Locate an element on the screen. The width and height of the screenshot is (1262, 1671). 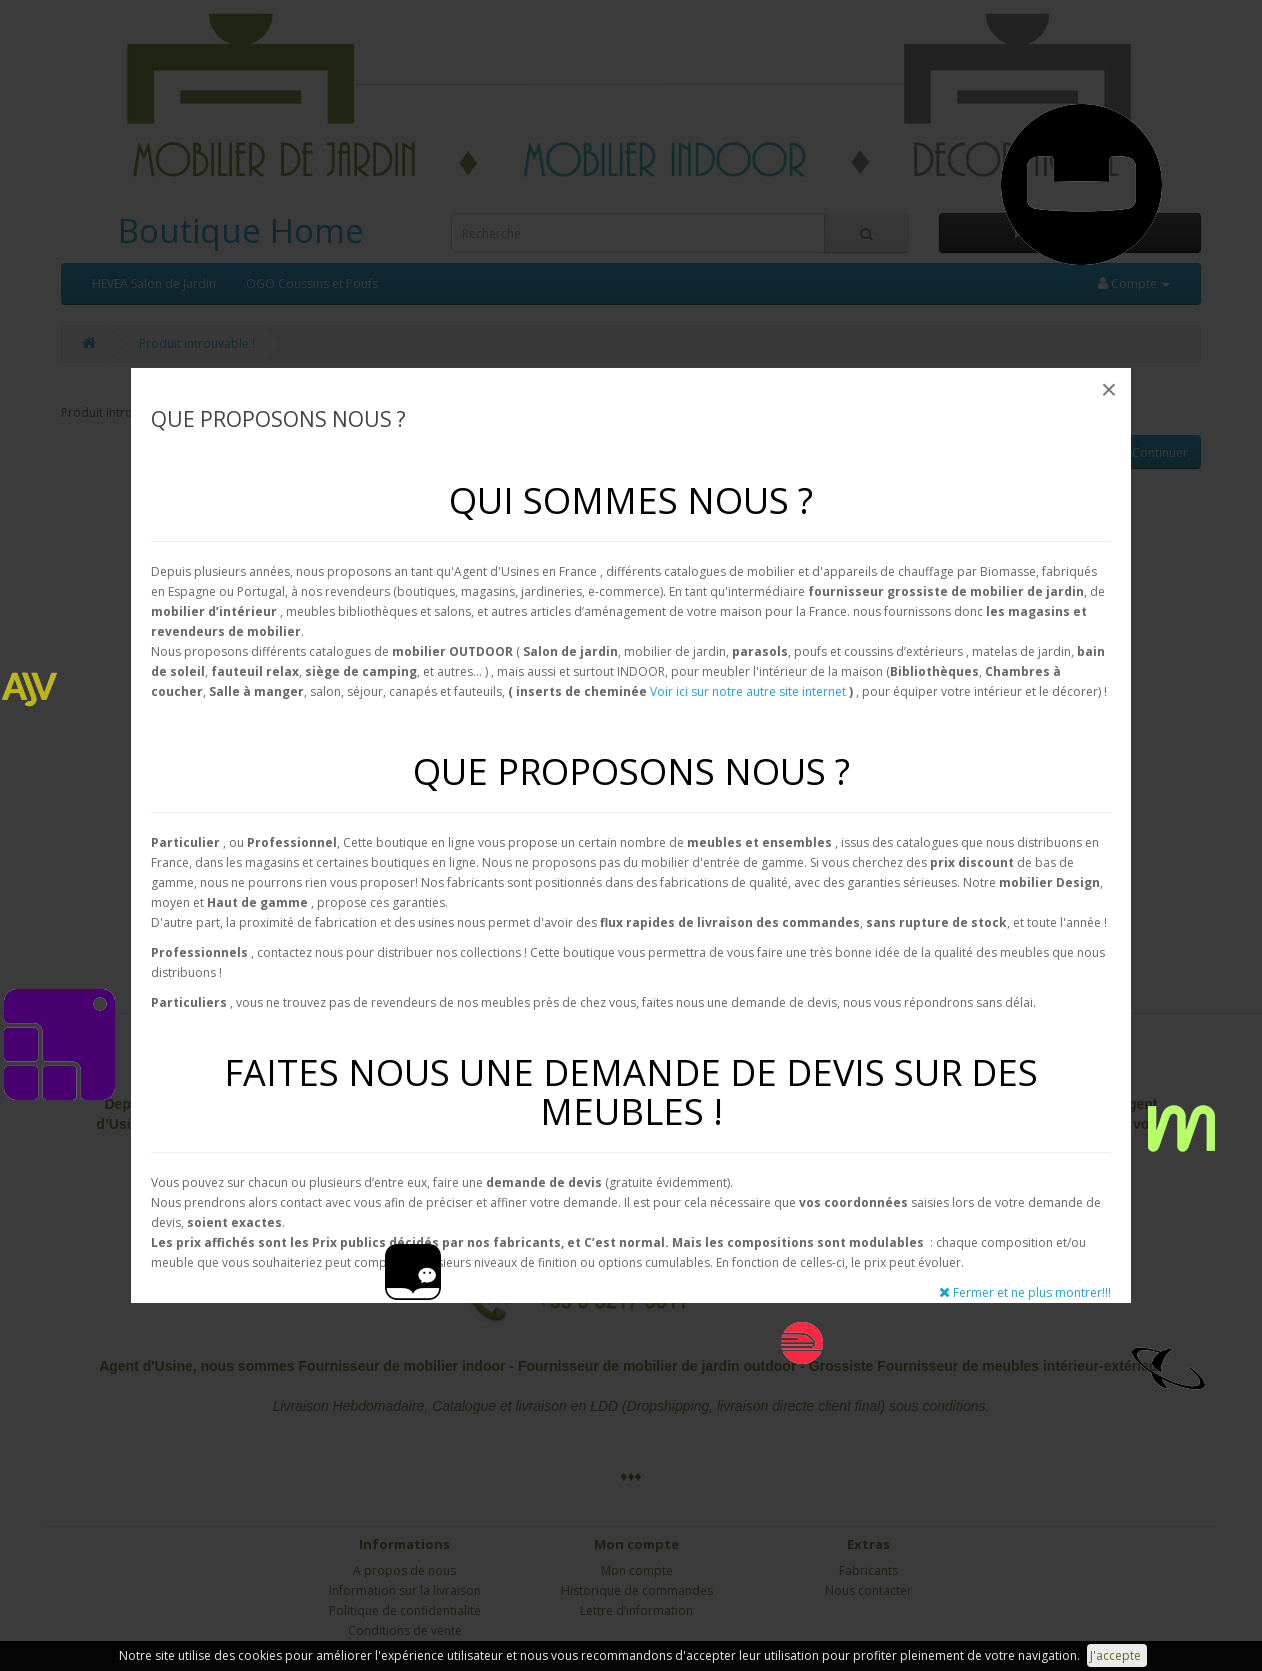
open the Mezmo app is located at coordinates (1181, 1128).